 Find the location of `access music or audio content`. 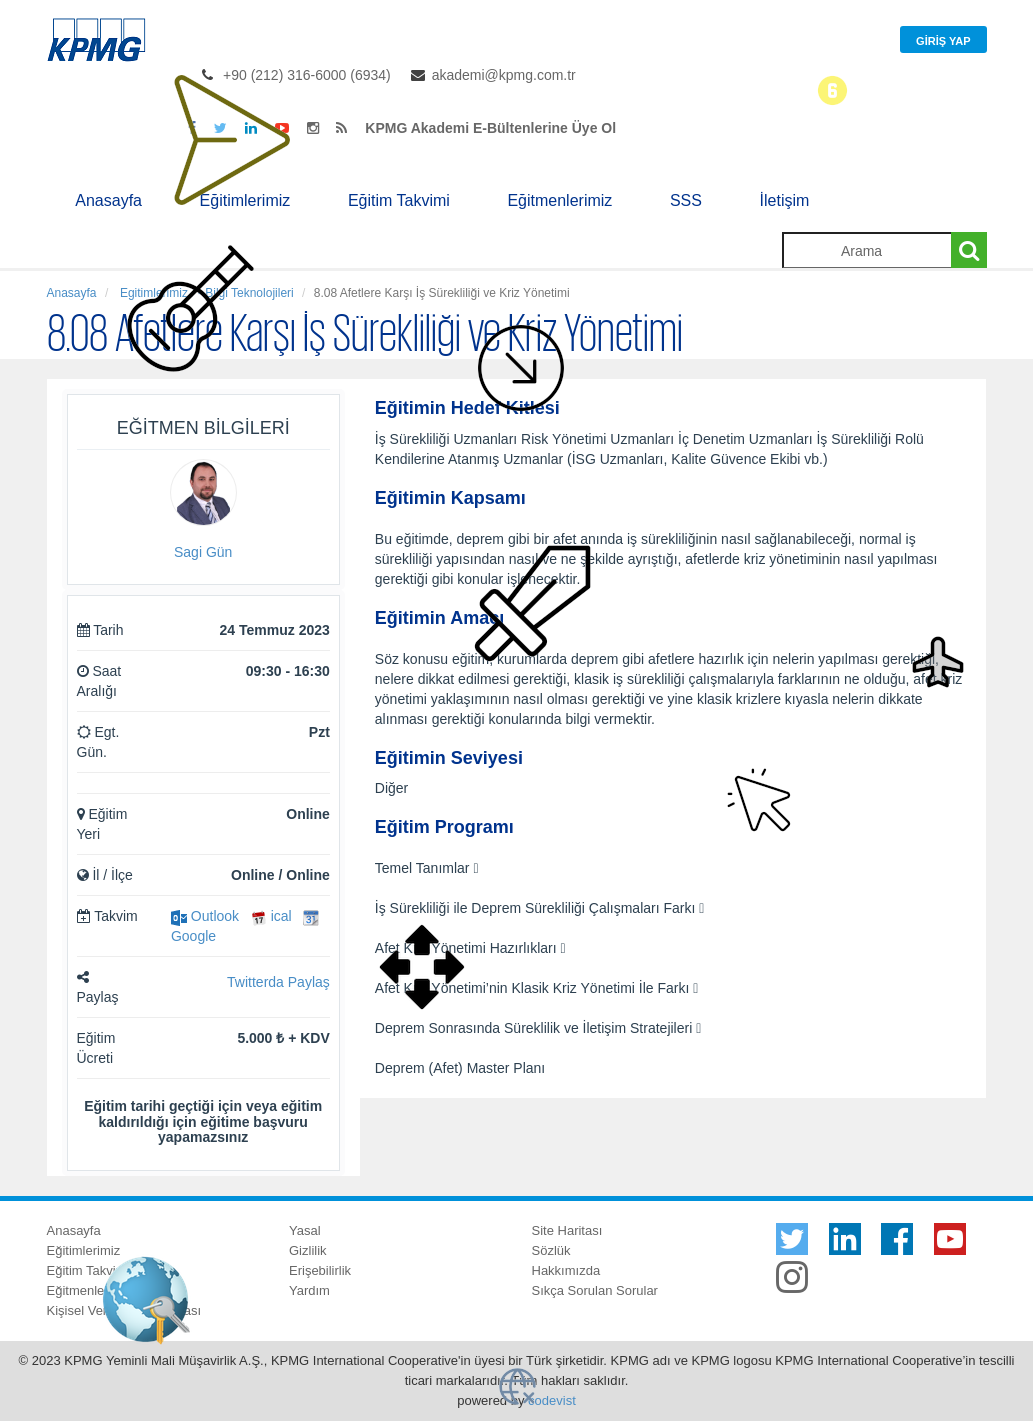

access music or audio content is located at coordinates (189, 309).